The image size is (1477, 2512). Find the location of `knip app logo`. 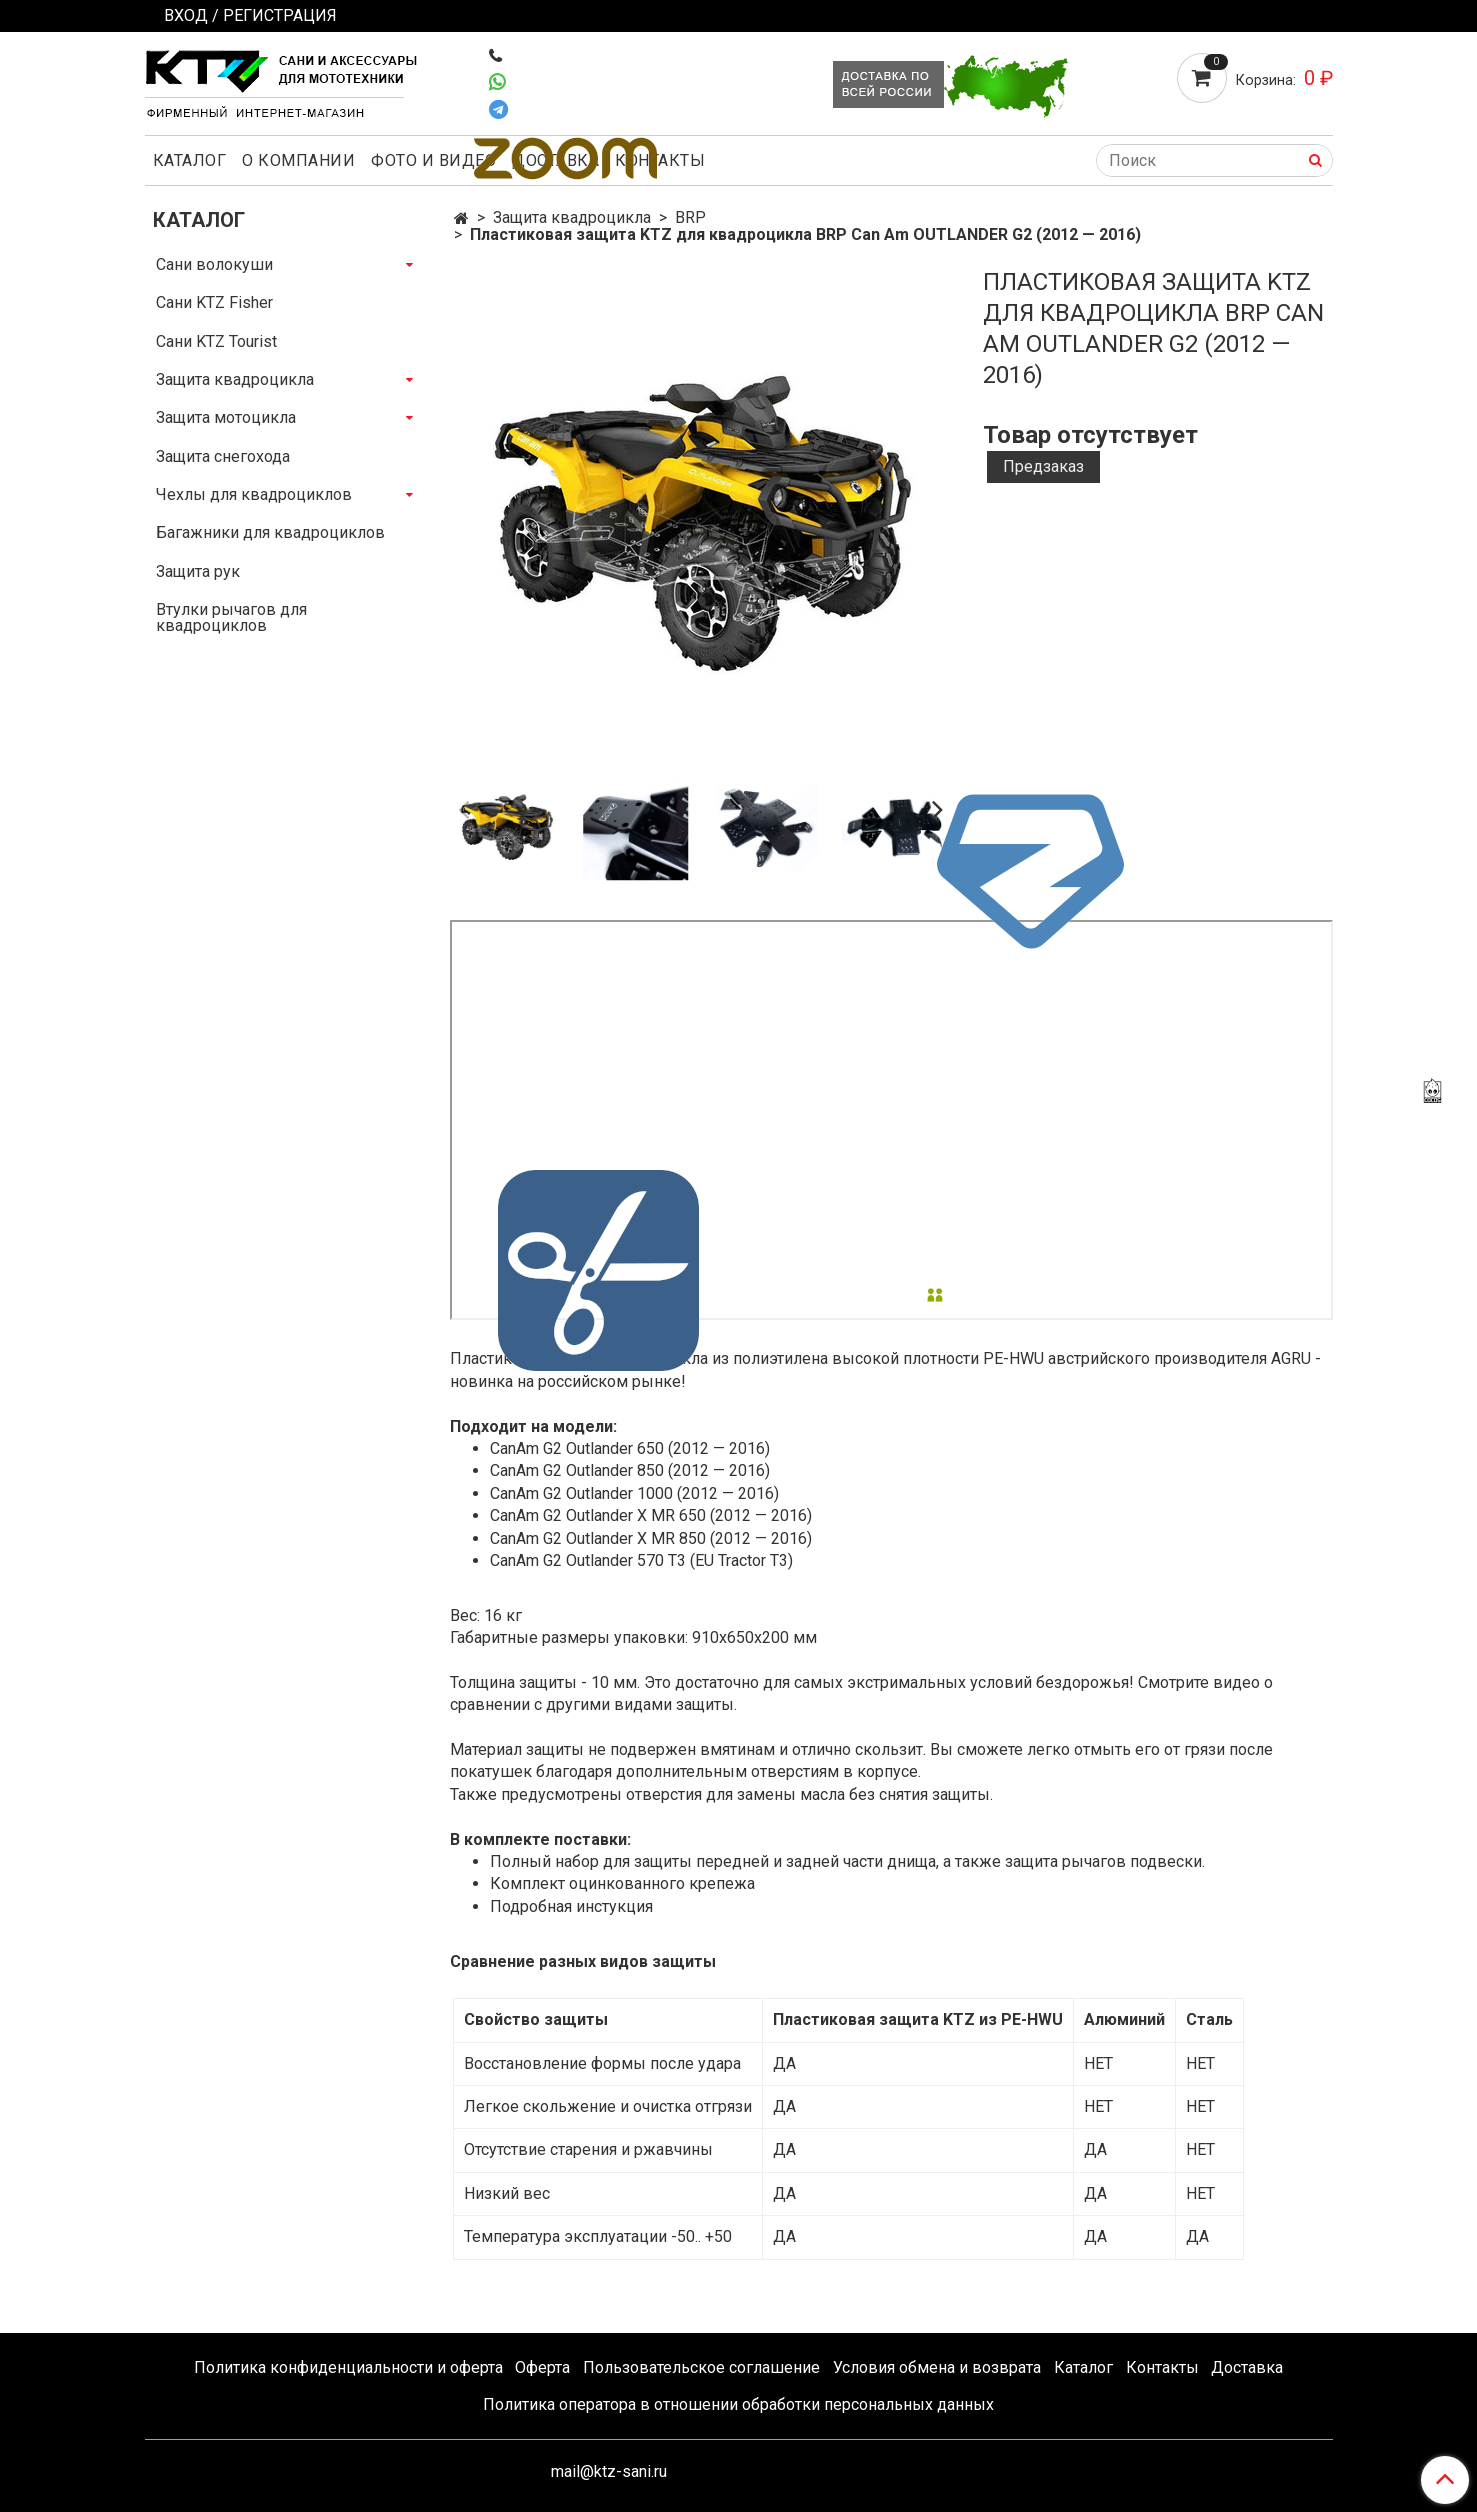

knip app logo is located at coordinates (598, 1270).